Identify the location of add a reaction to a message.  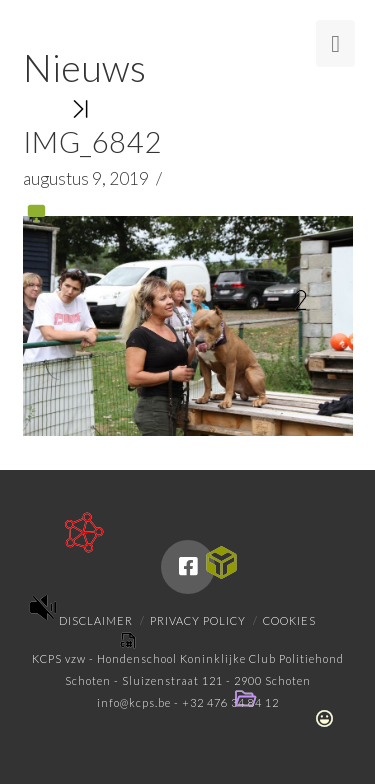
(324, 718).